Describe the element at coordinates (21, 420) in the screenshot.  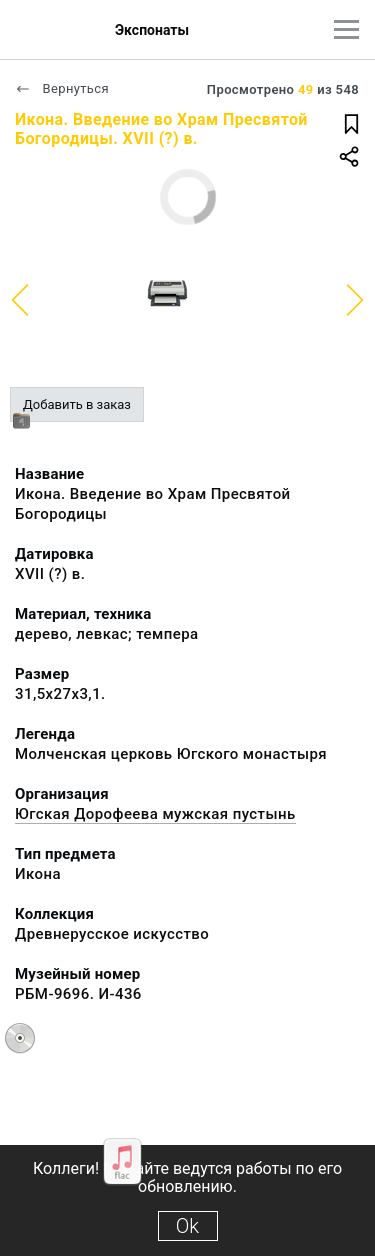
I see `open insync cloud sync folder` at that location.